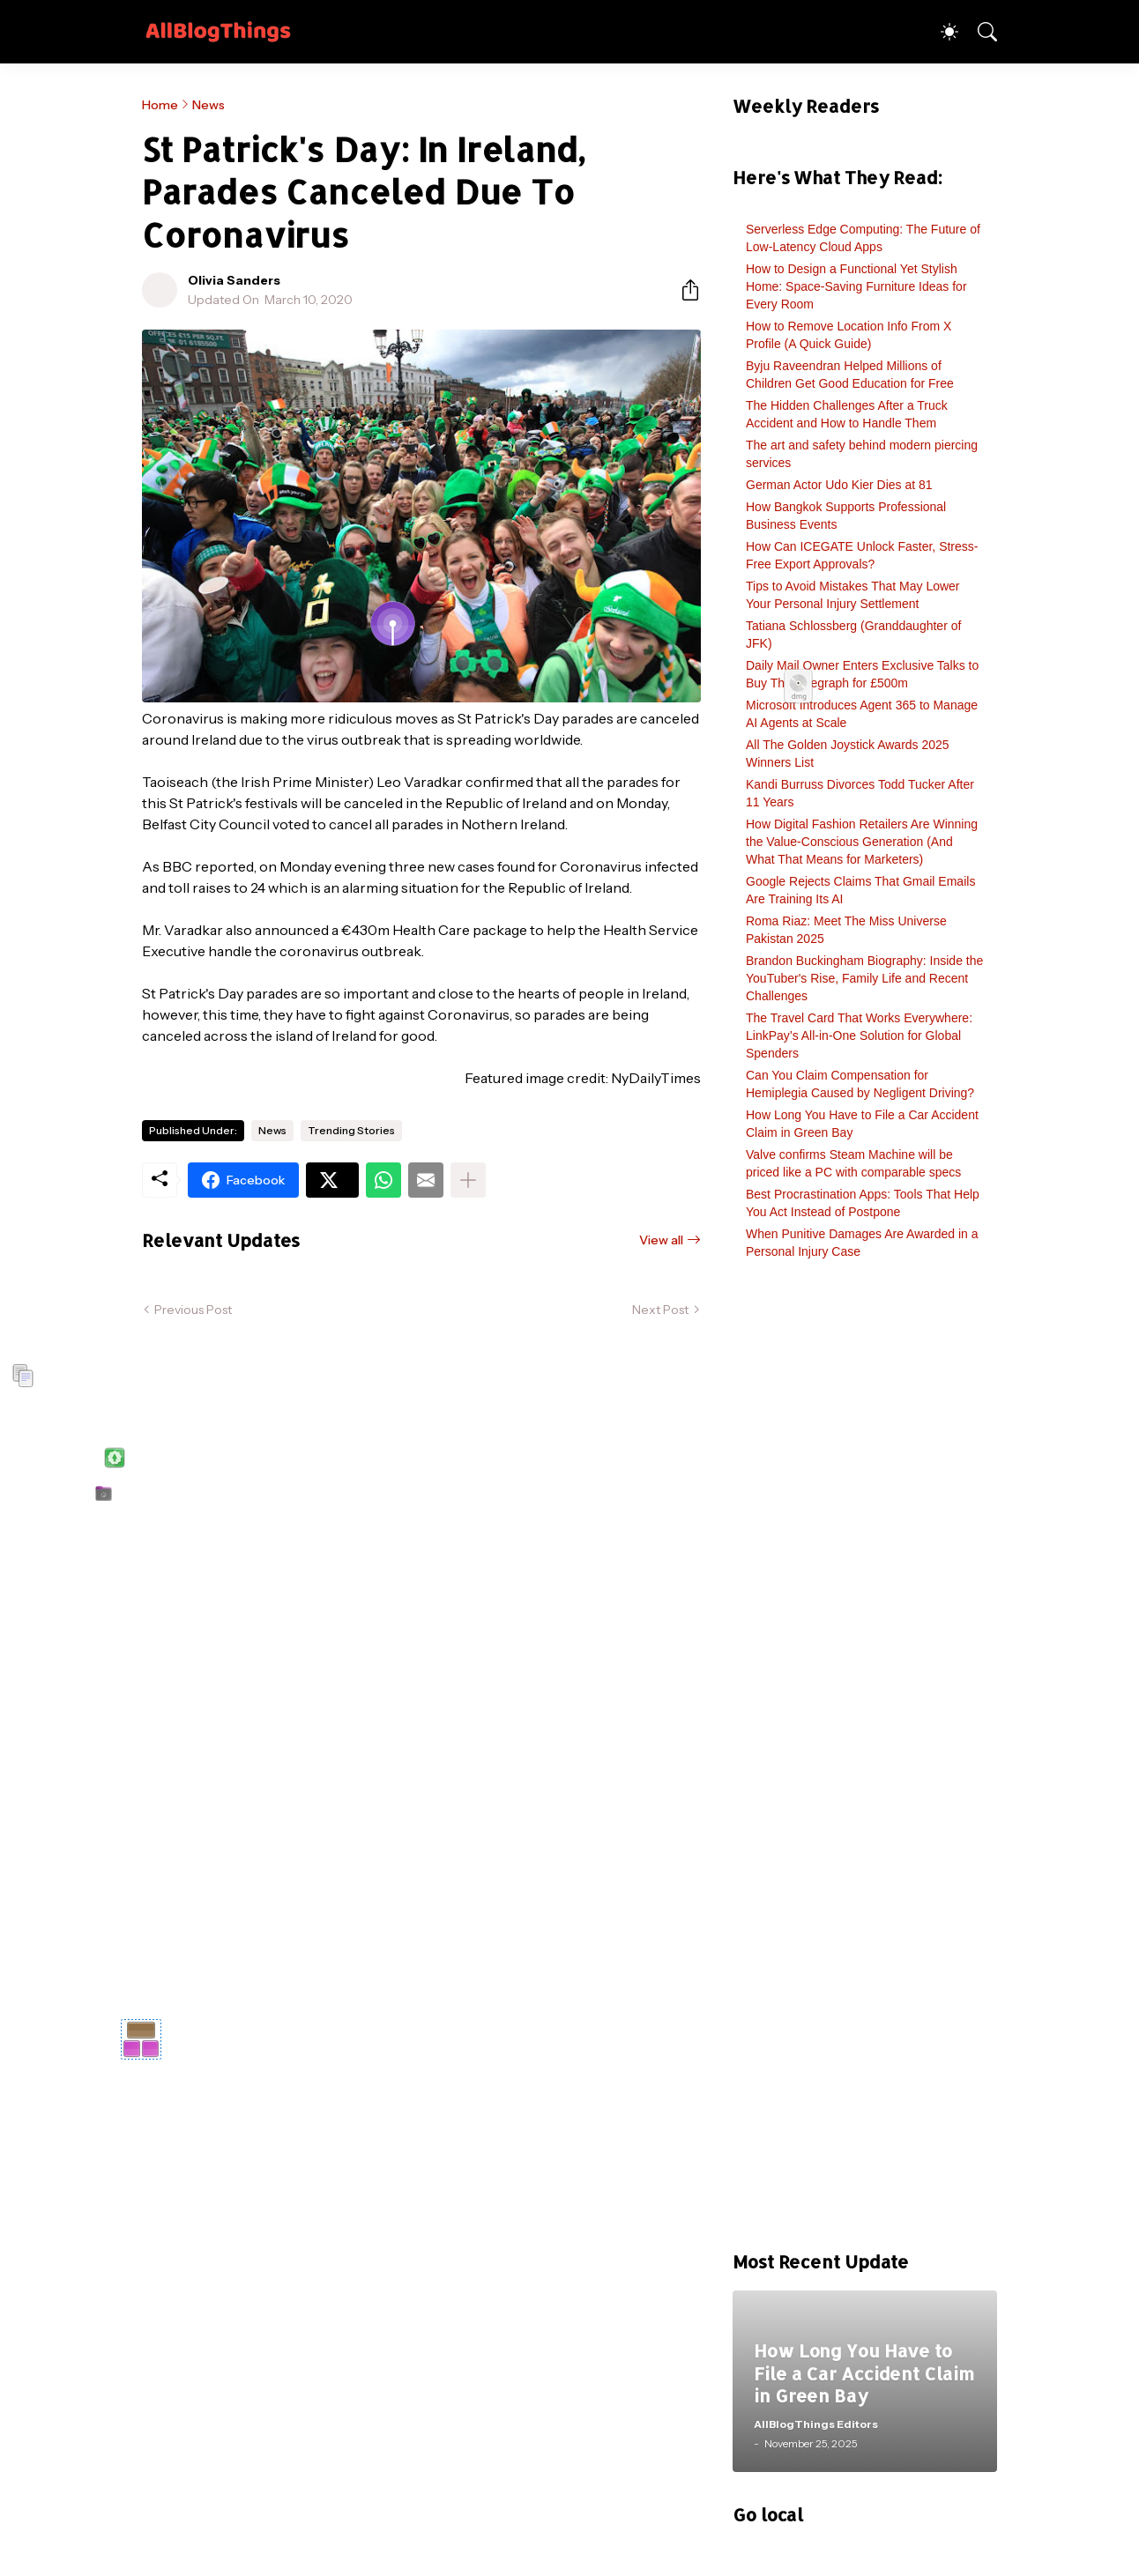 The height and width of the screenshot is (2576, 1139). Describe the element at coordinates (103, 1493) in the screenshot. I see `access your home folder` at that location.